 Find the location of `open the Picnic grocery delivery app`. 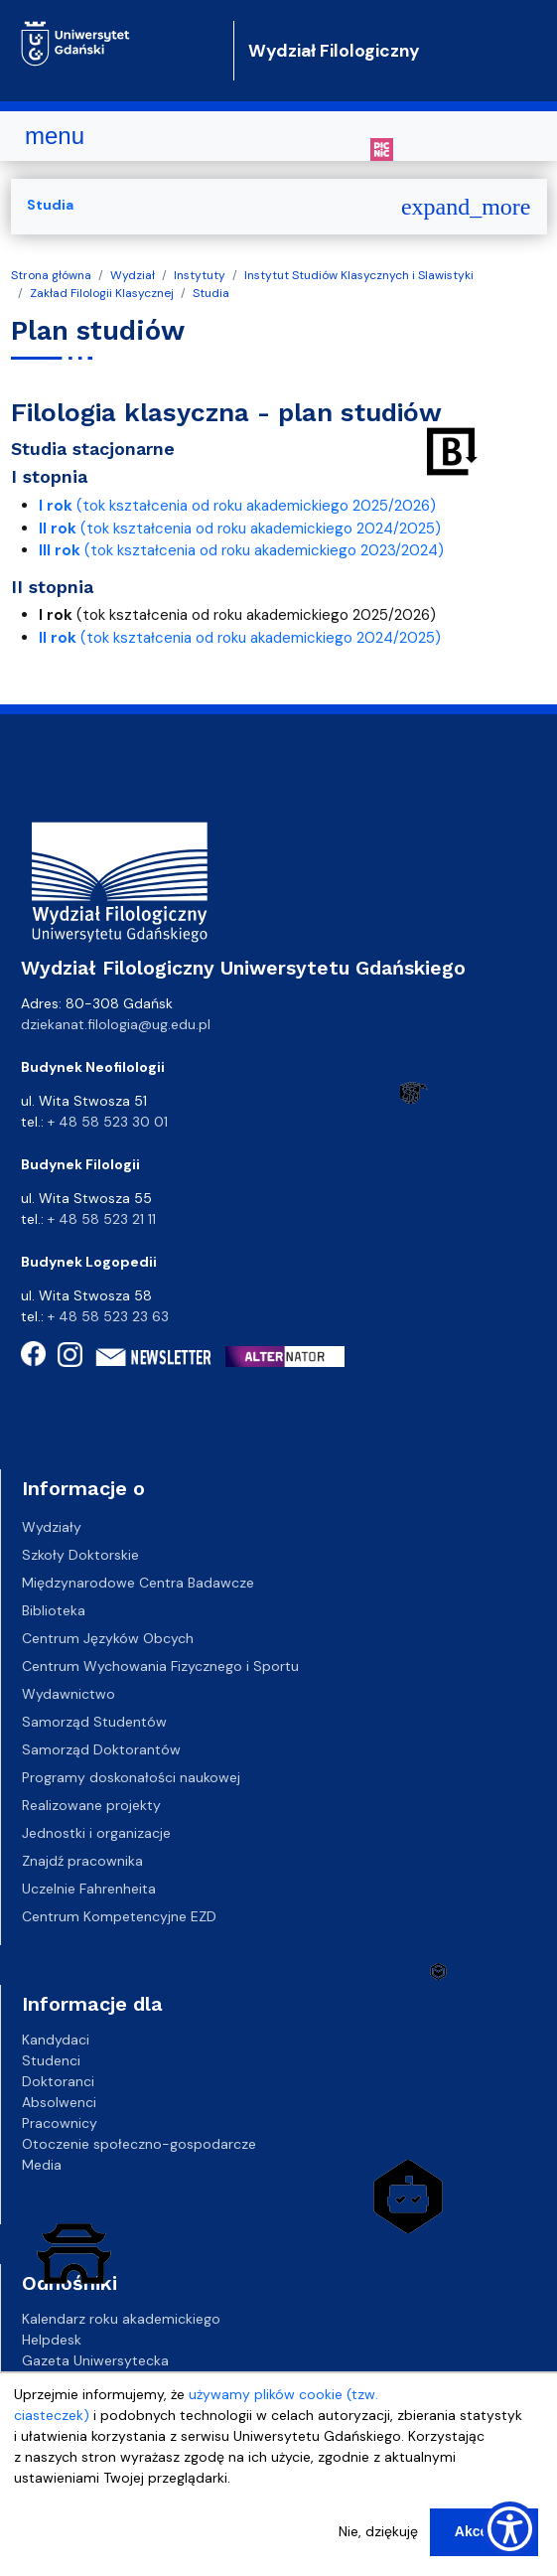

open the Picnic grocery delivery app is located at coordinates (381, 149).